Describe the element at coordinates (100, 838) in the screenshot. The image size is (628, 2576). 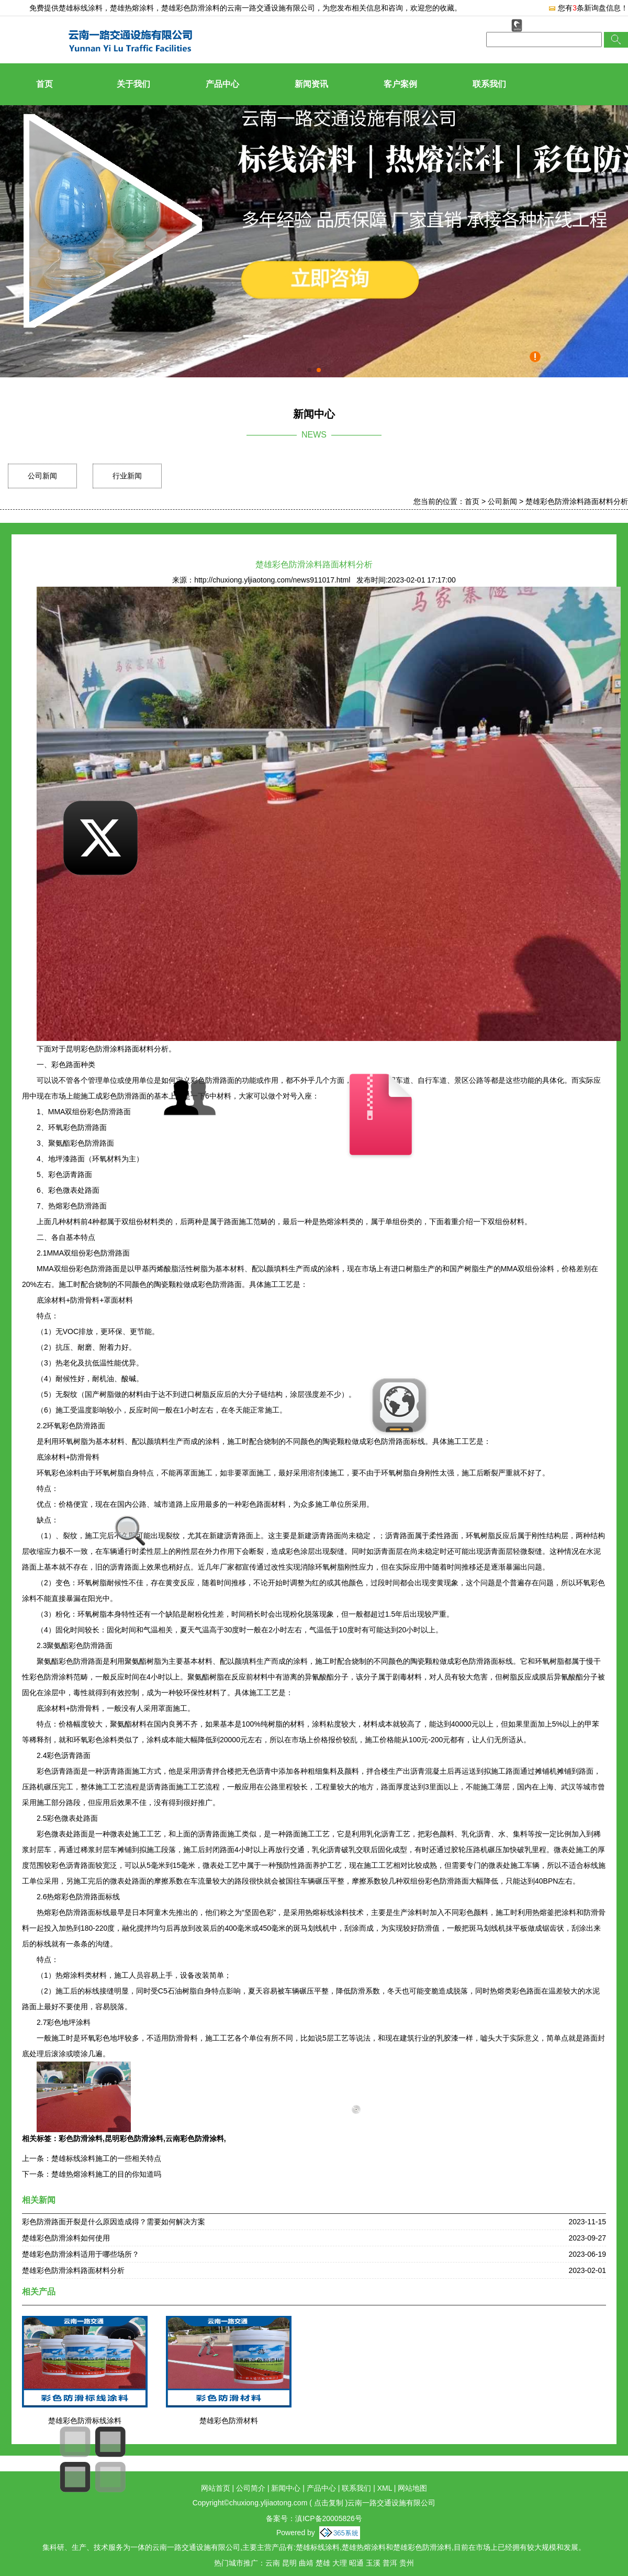
I see `open the X (formerly Twitter) app` at that location.